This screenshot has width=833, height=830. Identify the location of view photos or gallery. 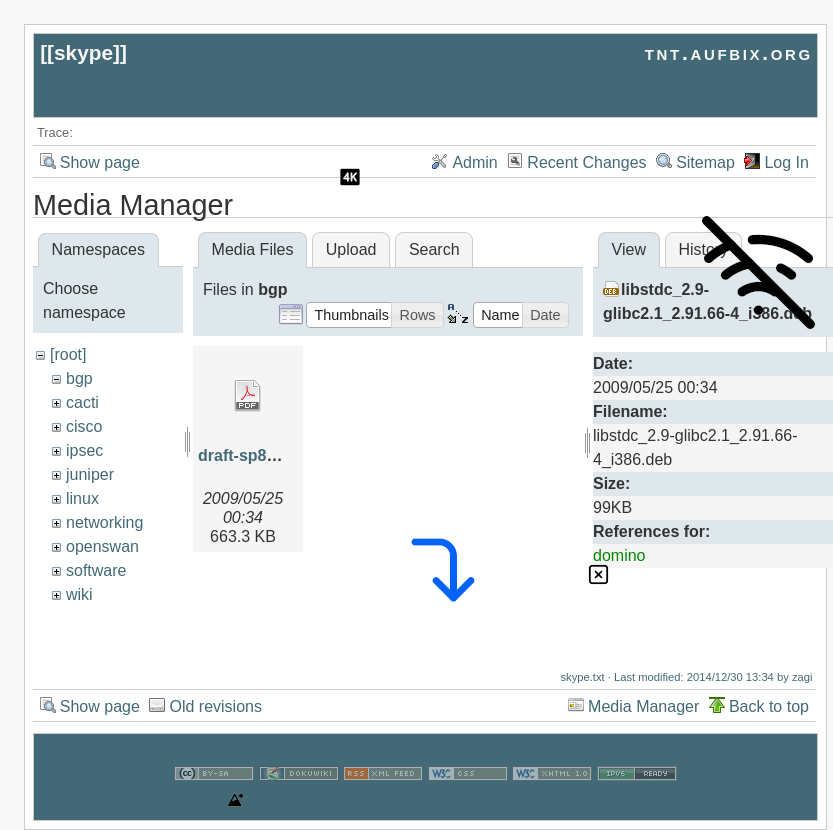
(235, 800).